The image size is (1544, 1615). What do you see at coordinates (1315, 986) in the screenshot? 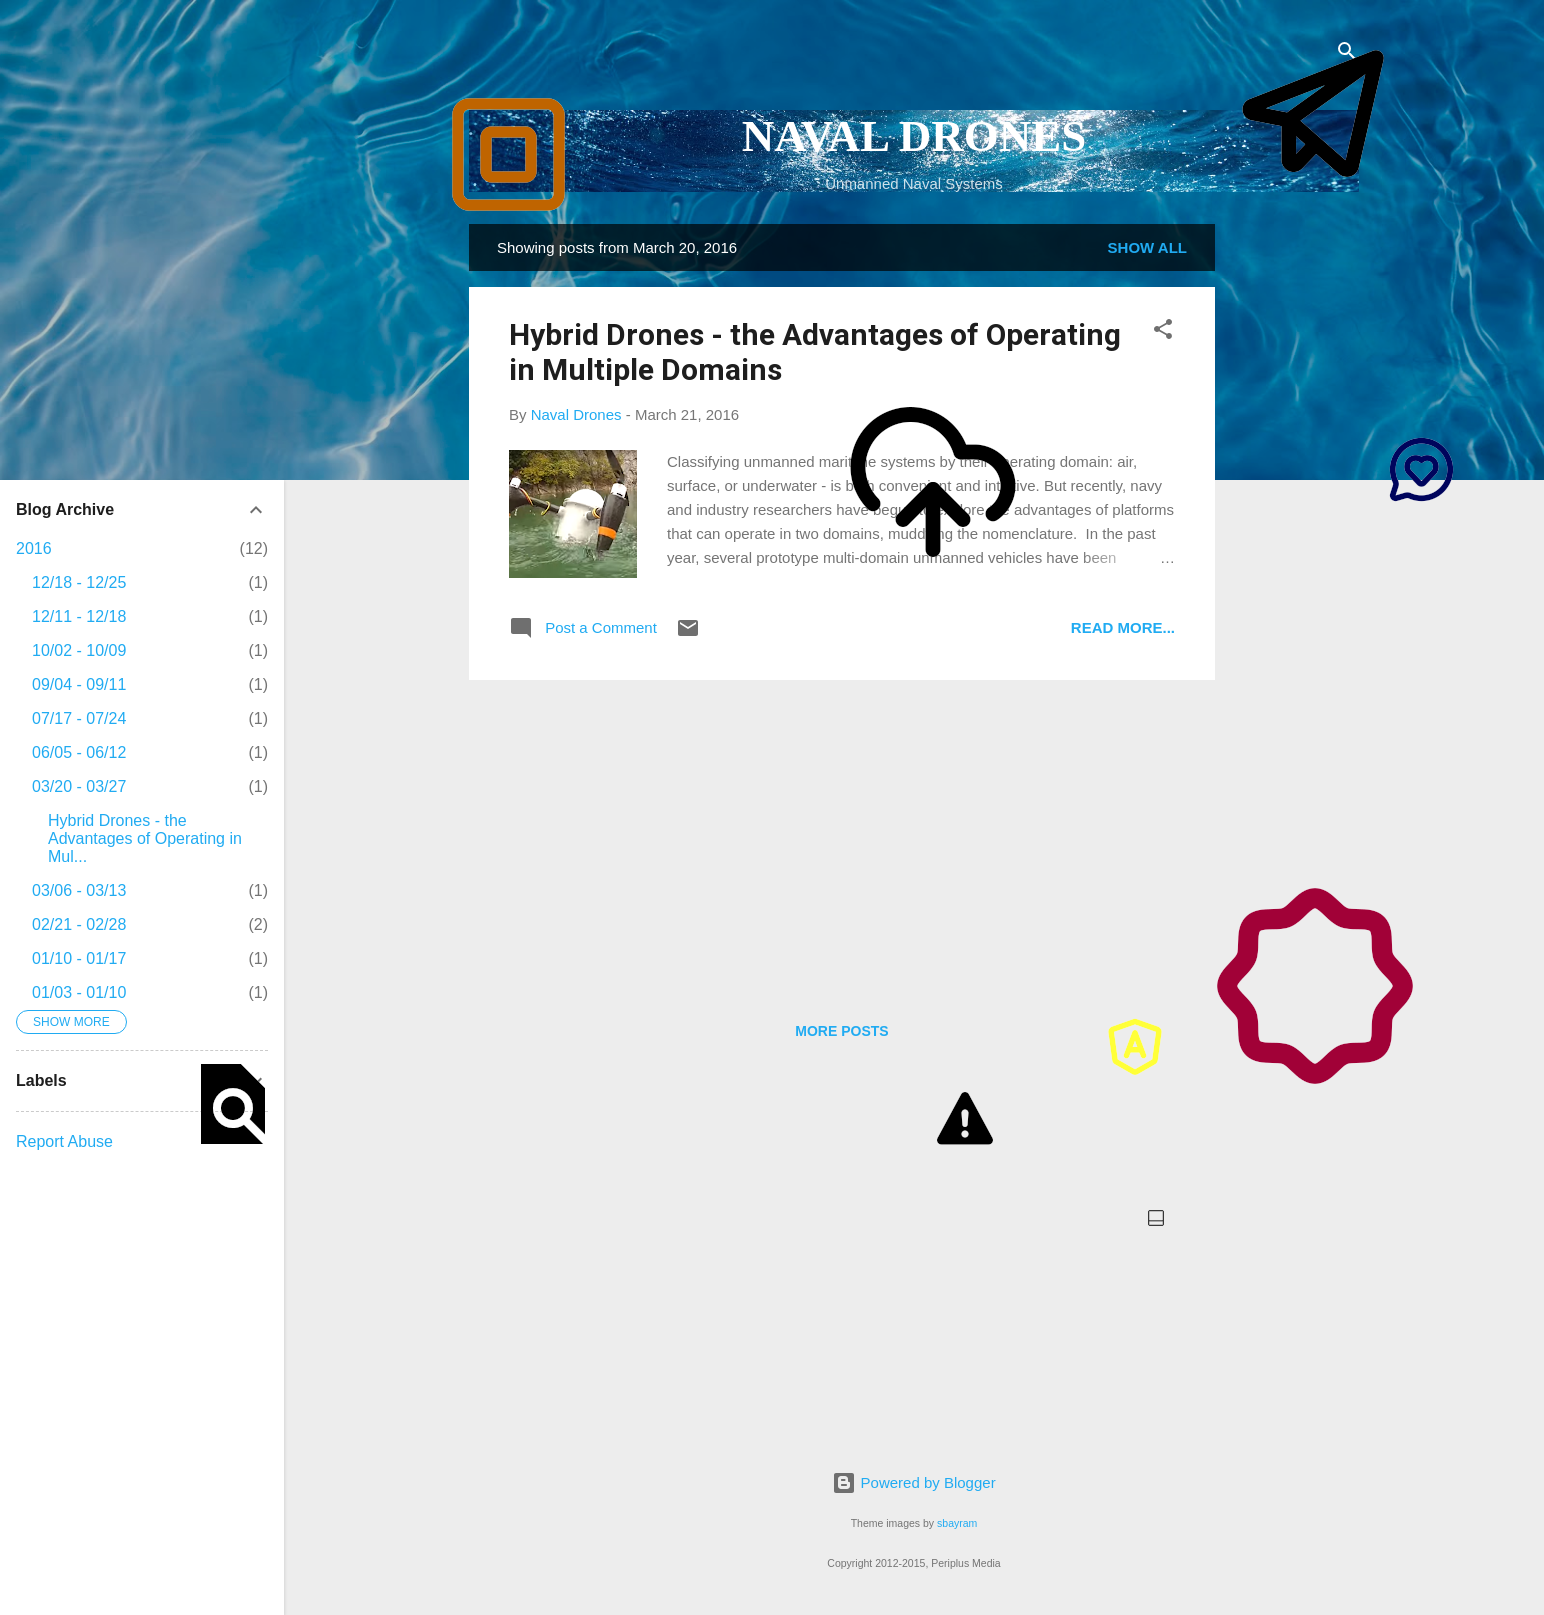
I see `indicates verified or authenticated content` at bounding box center [1315, 986].